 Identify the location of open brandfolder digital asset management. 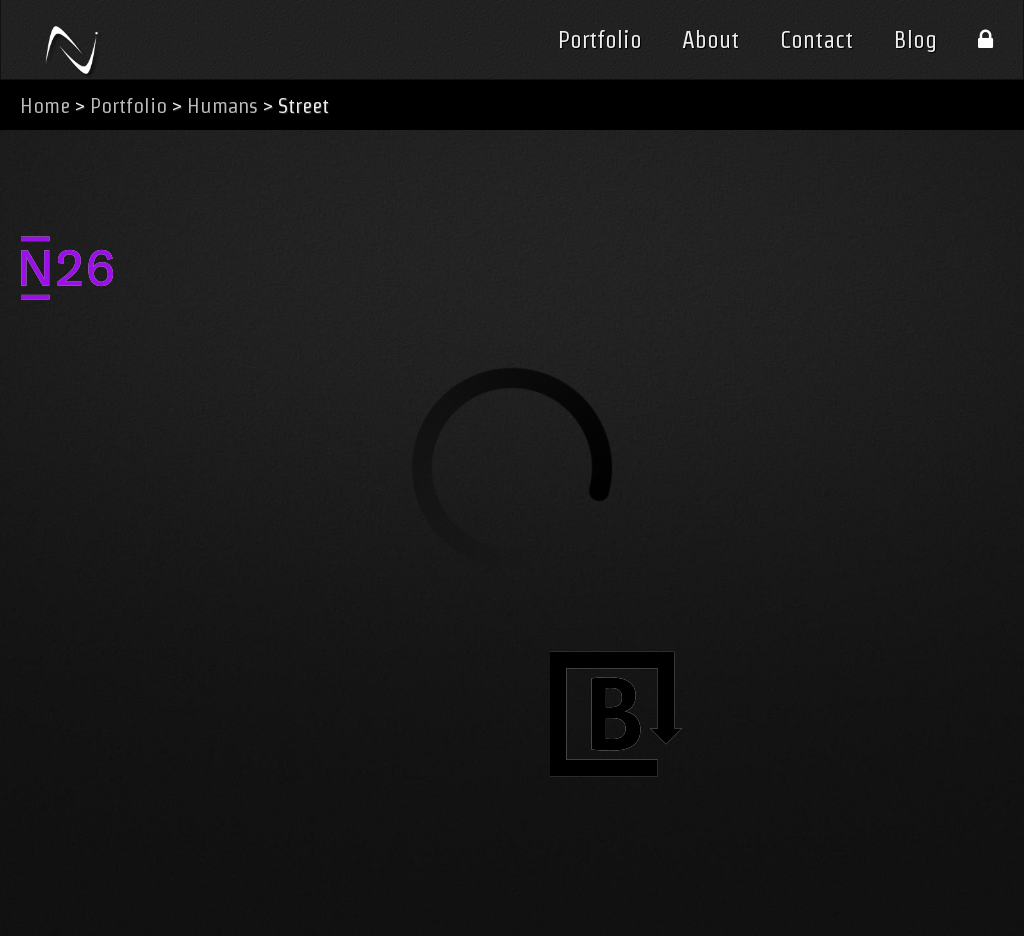
(616, 714).